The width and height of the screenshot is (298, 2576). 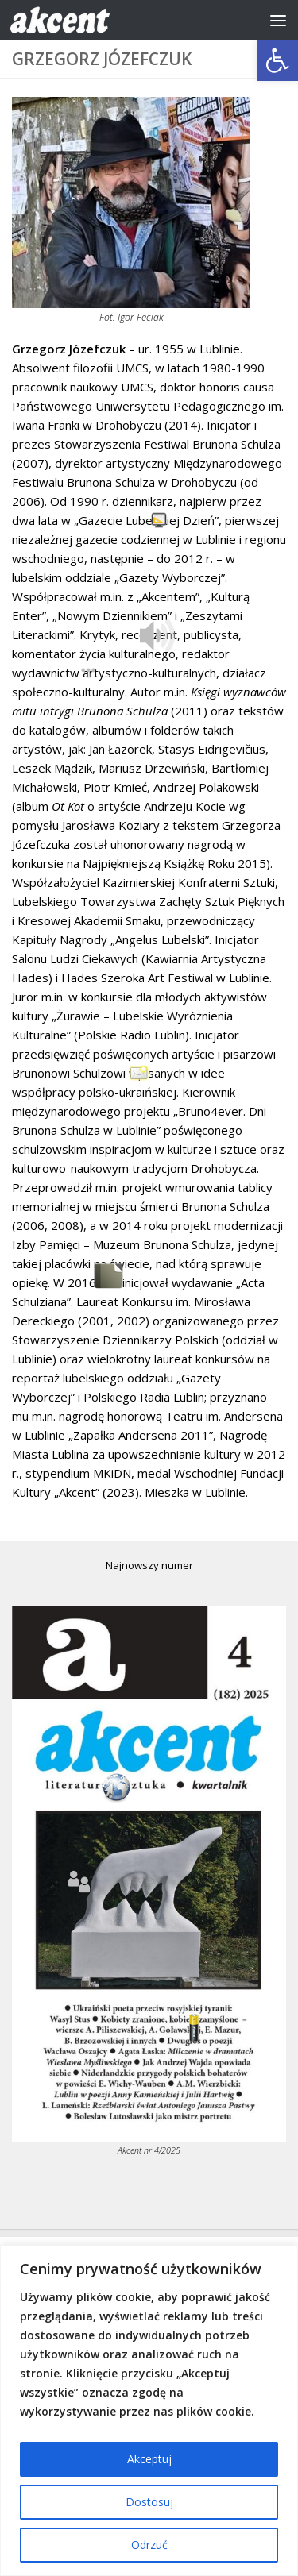 I want to click on open web browser, so click(x=117, y=1787).